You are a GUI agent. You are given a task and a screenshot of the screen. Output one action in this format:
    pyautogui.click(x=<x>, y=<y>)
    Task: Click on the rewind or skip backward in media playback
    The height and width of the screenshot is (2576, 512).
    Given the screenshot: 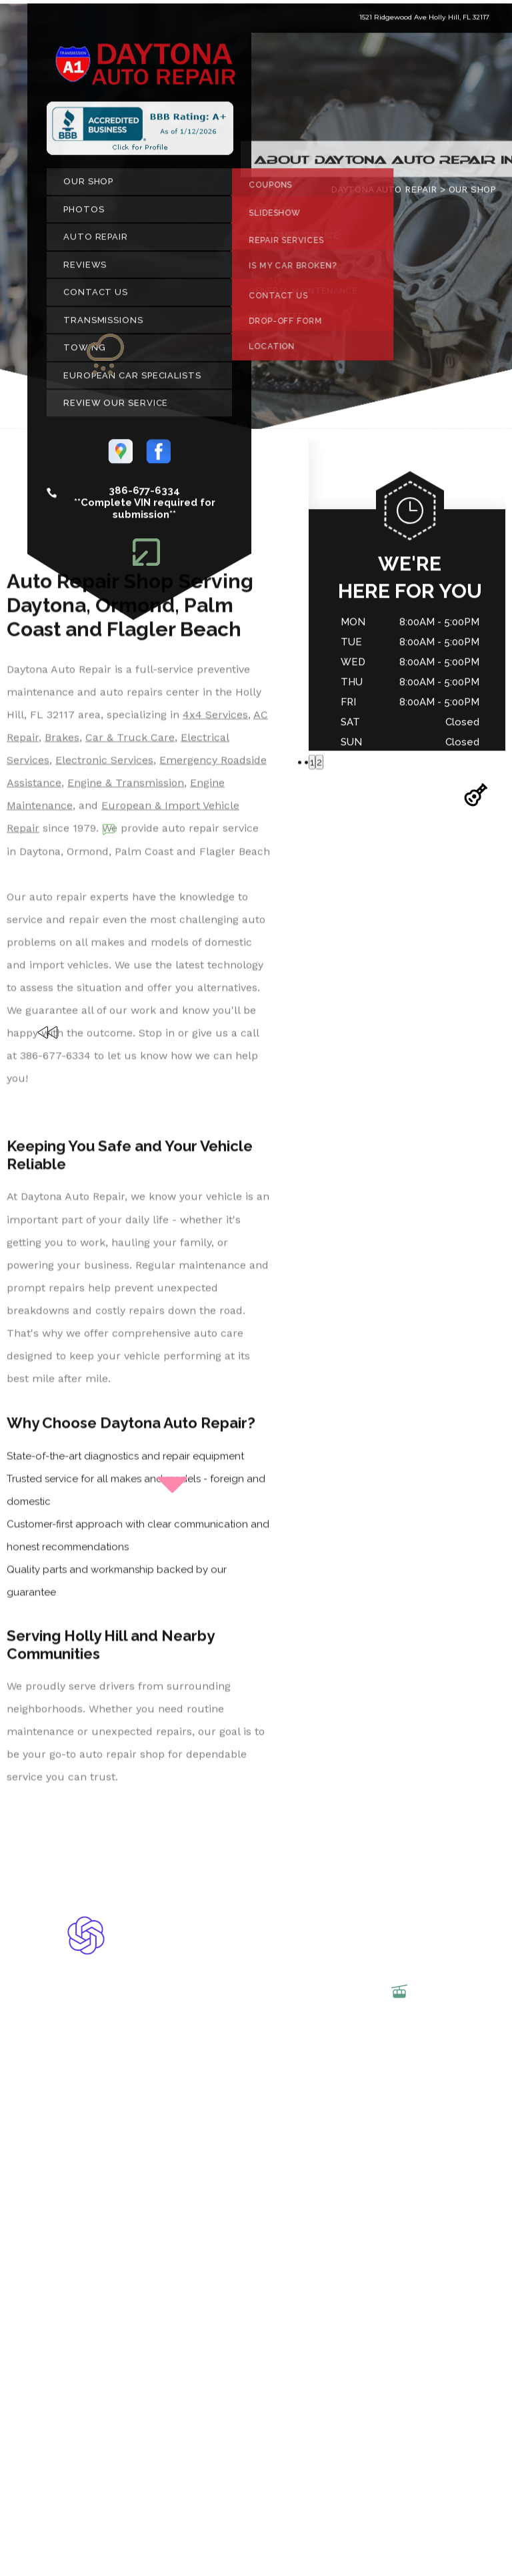 What is the action you would take?
    pyautogui.click(x=48, y=1032)
    